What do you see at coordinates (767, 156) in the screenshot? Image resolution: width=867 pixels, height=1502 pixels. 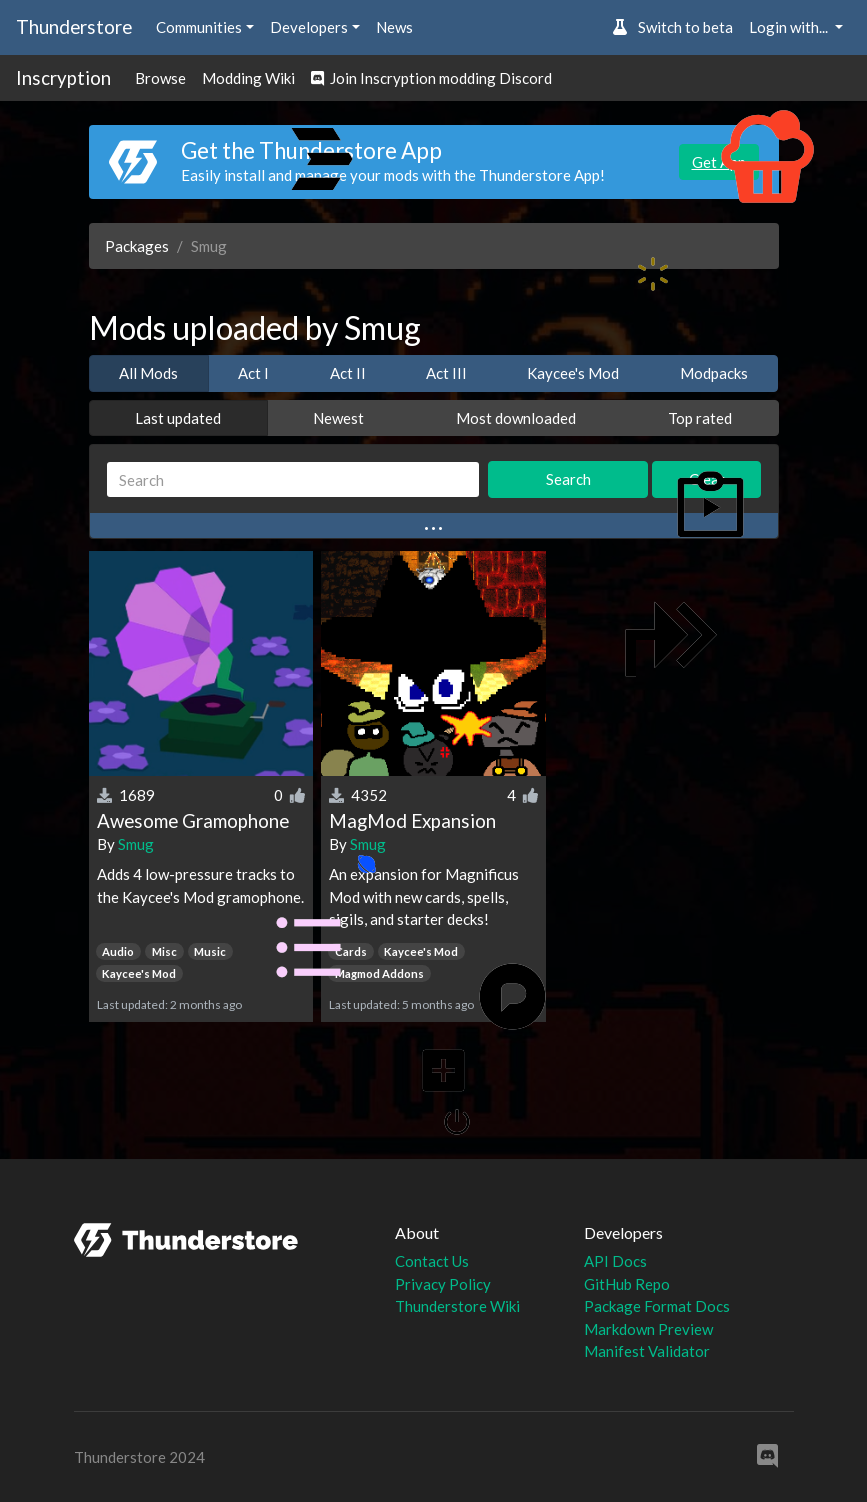 I see `view birthday or celebration notifications` at bounding box center [767, 156].